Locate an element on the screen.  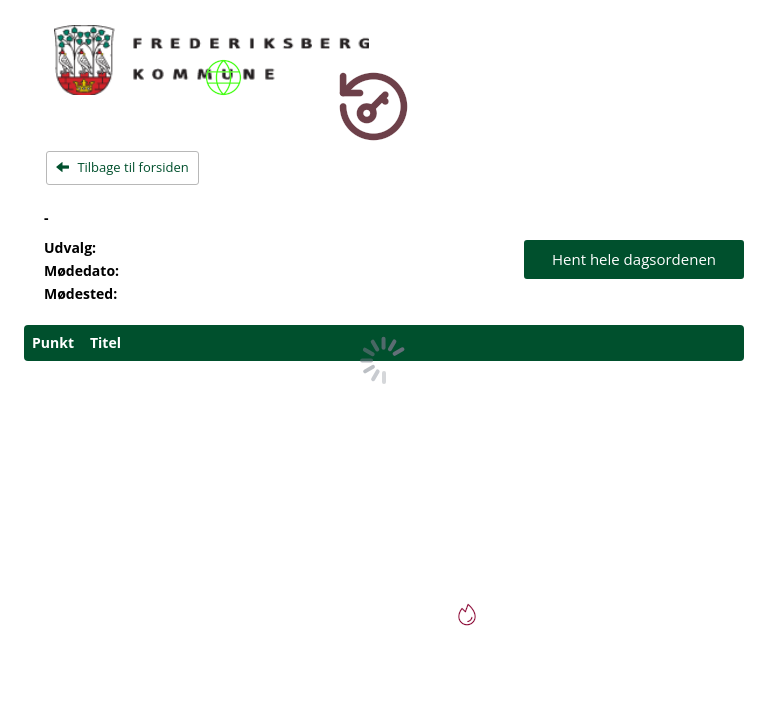
switch to global or worldwide view is located at coordinates (223, 77).